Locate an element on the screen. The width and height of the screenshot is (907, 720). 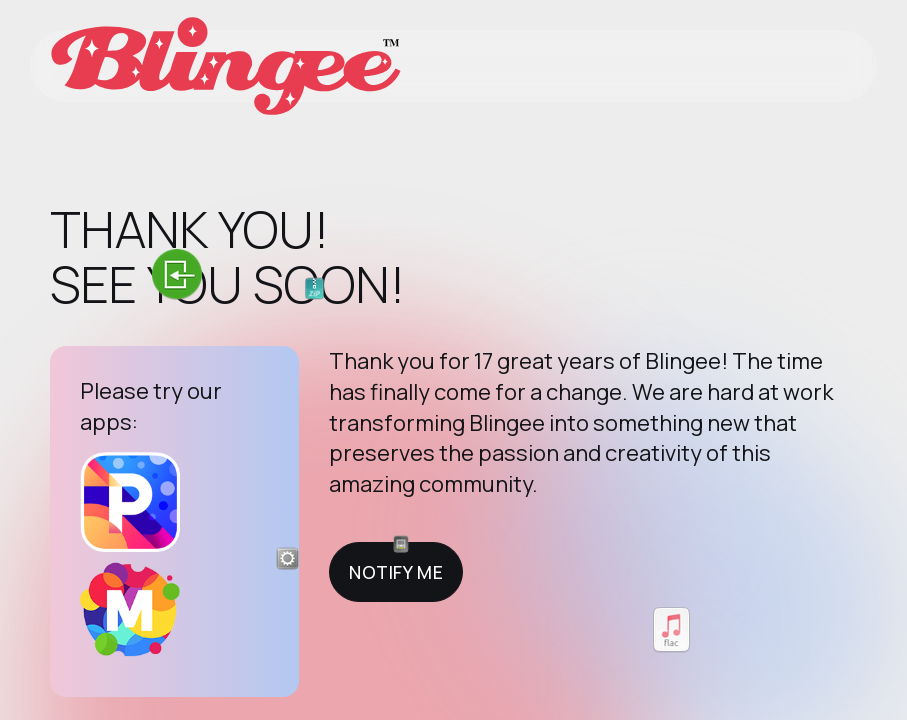
executable application file is located at coordinates (287, 558).